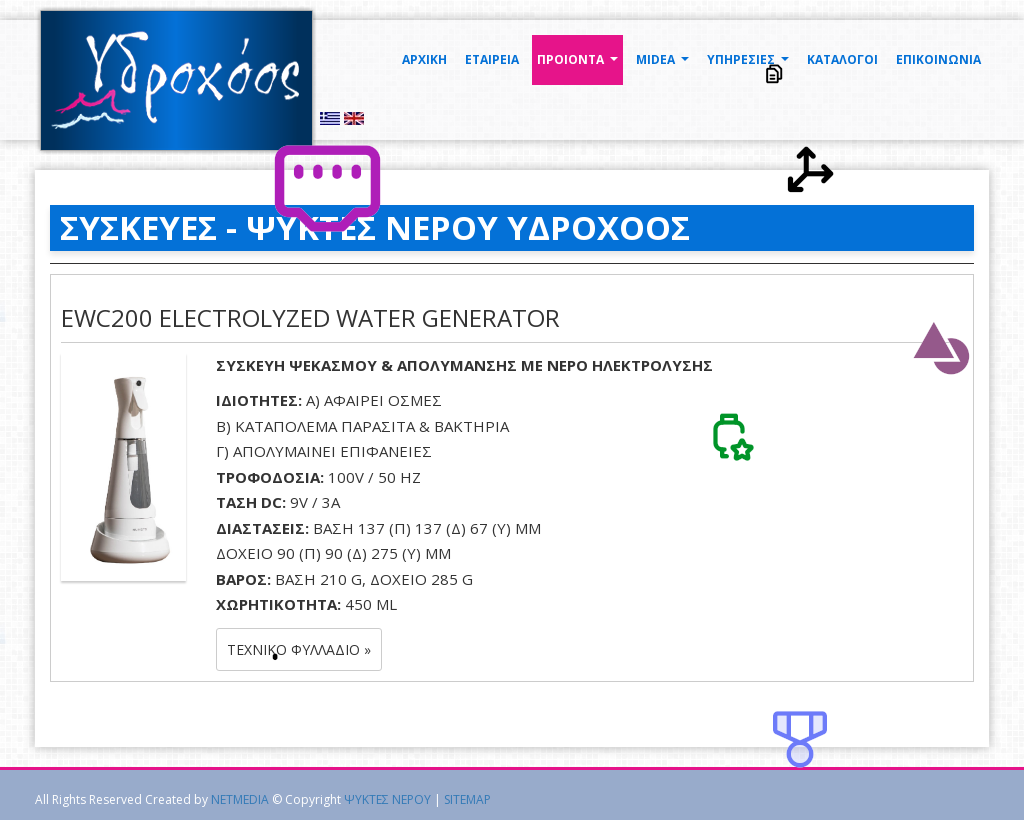  What do you see at coordinates (729, 436) in the screenshot?
I see `mark smartwatch as favorite device` at bounding box center [729, 436].